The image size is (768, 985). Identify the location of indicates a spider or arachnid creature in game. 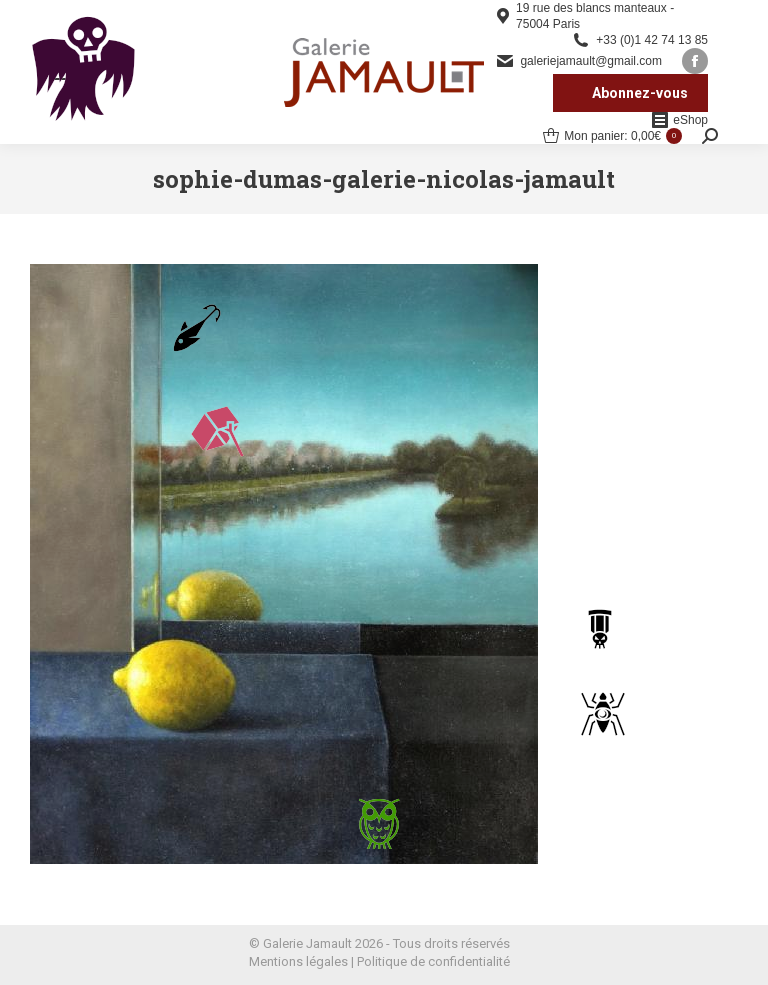
(603, 714).